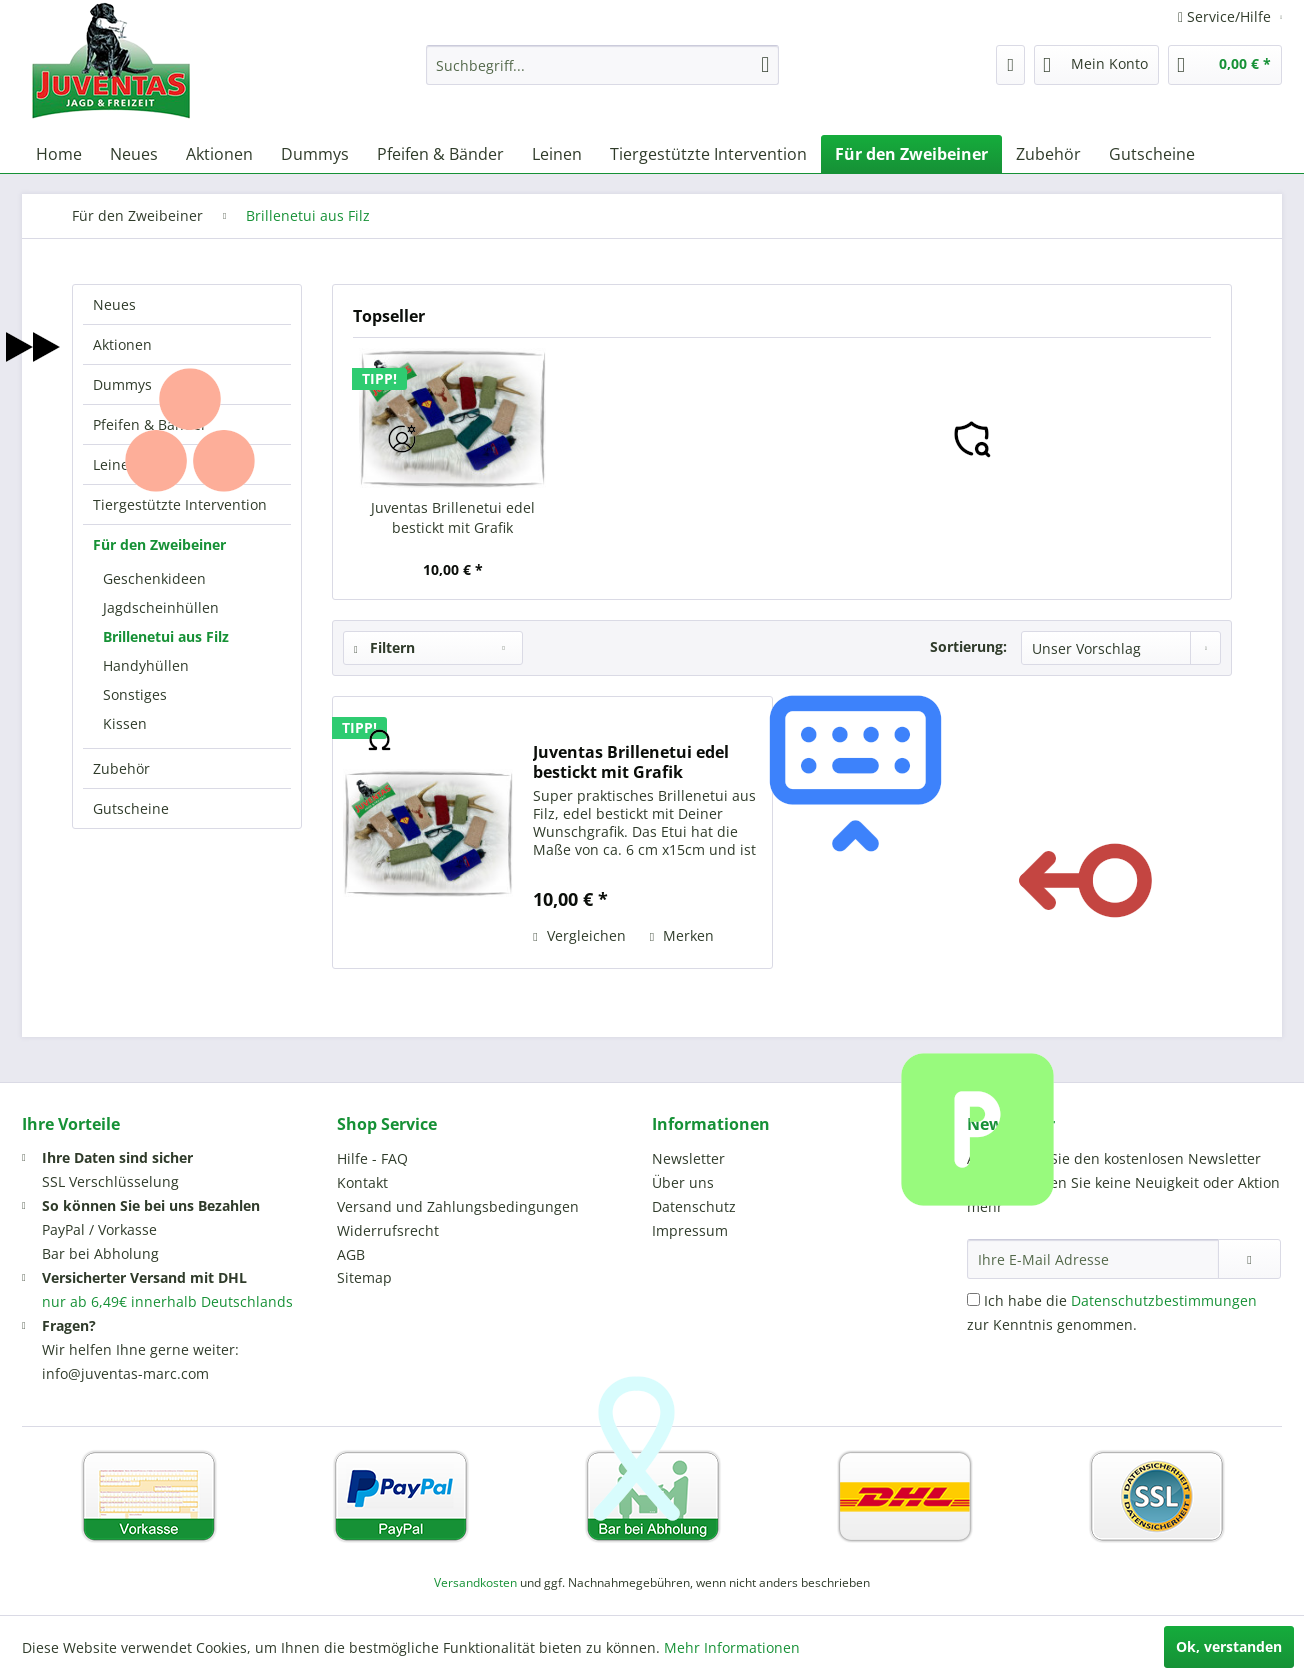  Describe the element at coordinates (379, 740) in the screenshot. I see `represents the omega symbol in mathematical or scientific contexts` at that location.